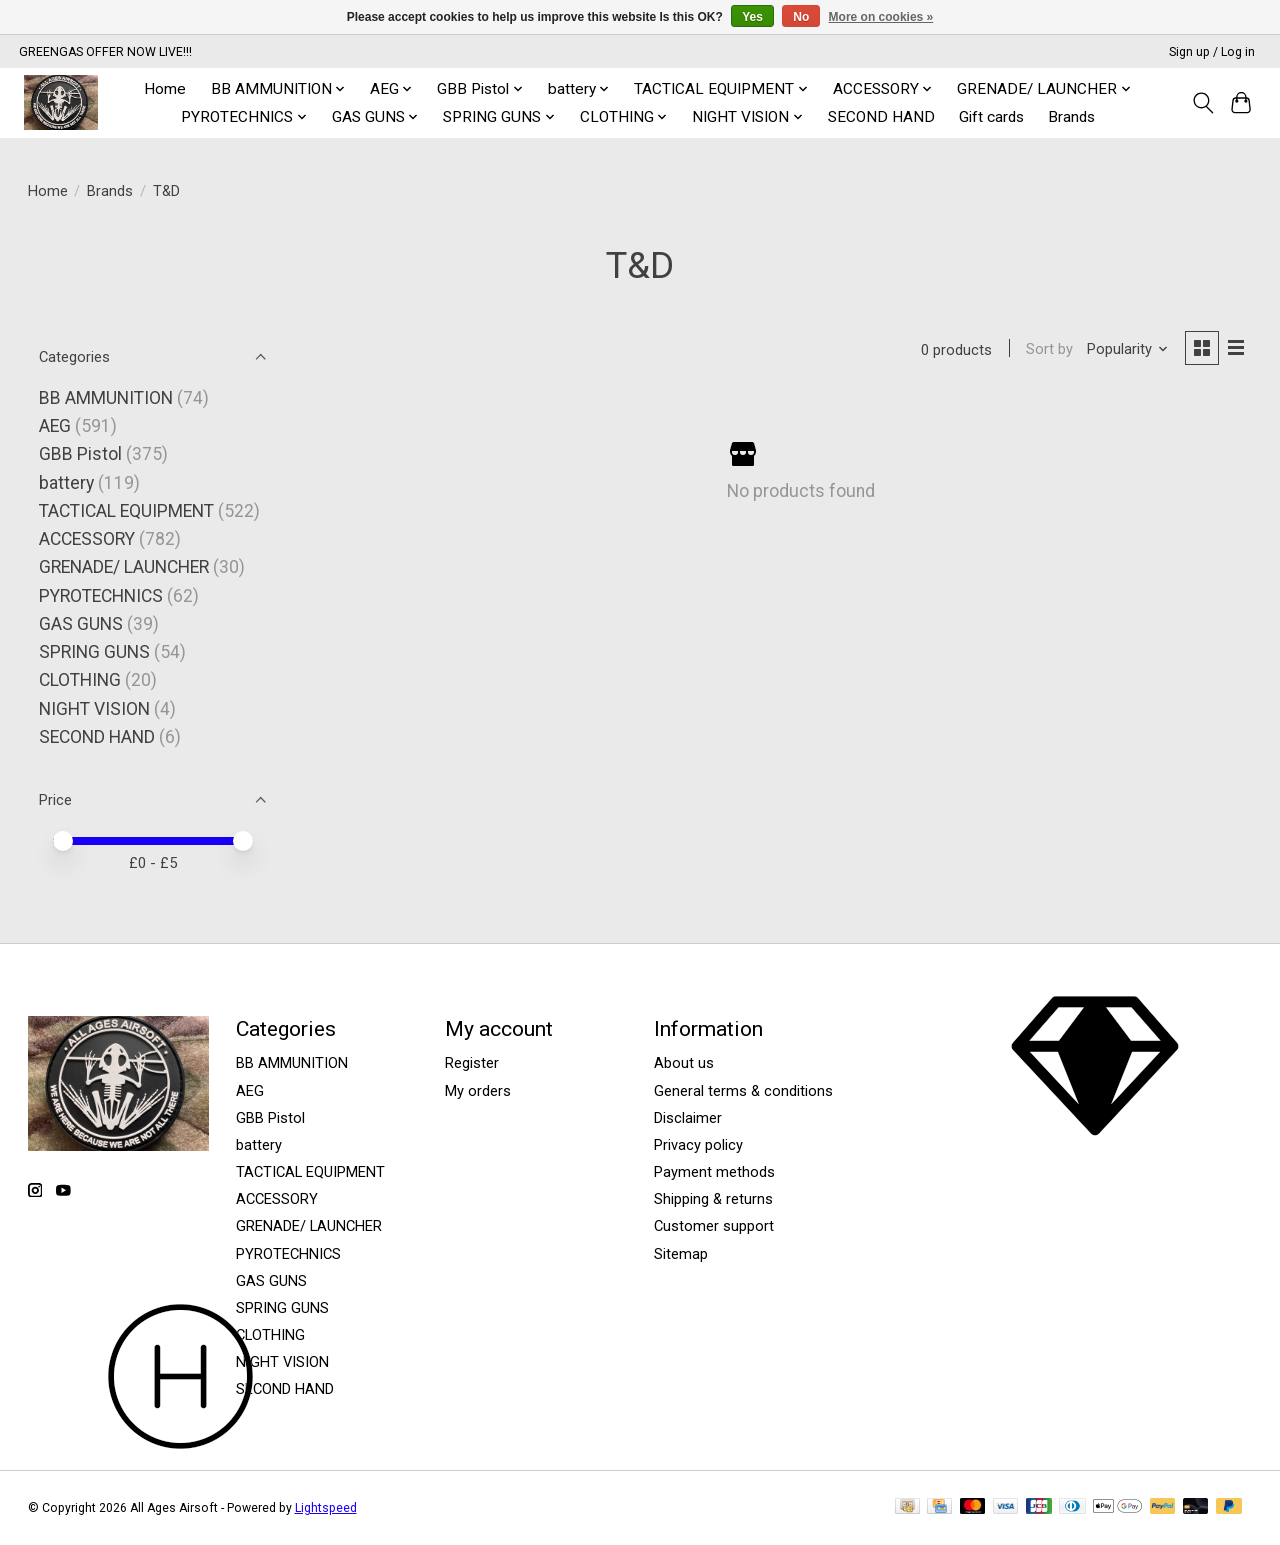  I want to click on navigate to items starting with the letter H, so click(180, 1376).